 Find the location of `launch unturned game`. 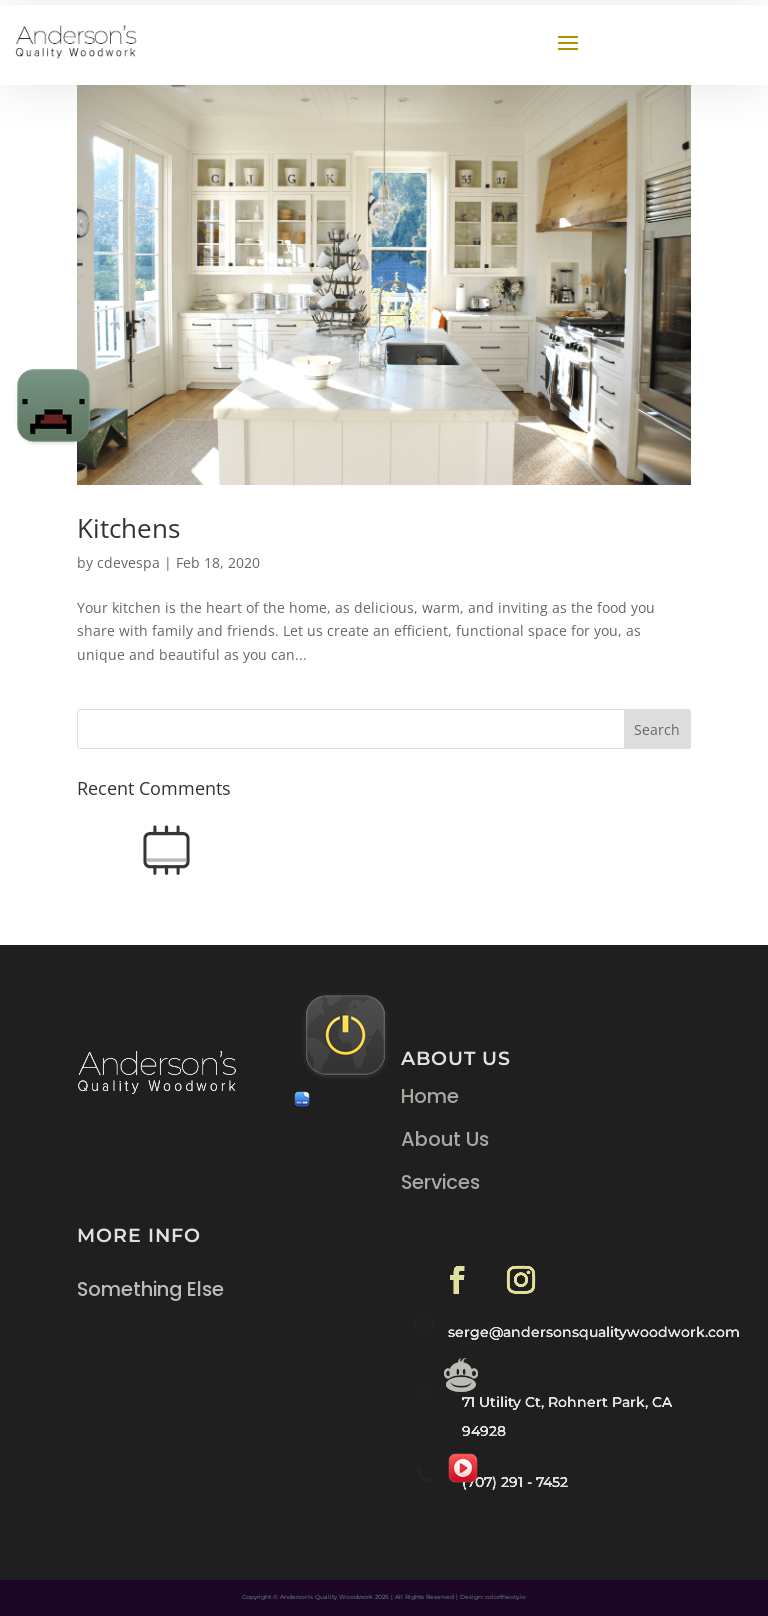

launch unturned game is located at coordinates (53, 405).